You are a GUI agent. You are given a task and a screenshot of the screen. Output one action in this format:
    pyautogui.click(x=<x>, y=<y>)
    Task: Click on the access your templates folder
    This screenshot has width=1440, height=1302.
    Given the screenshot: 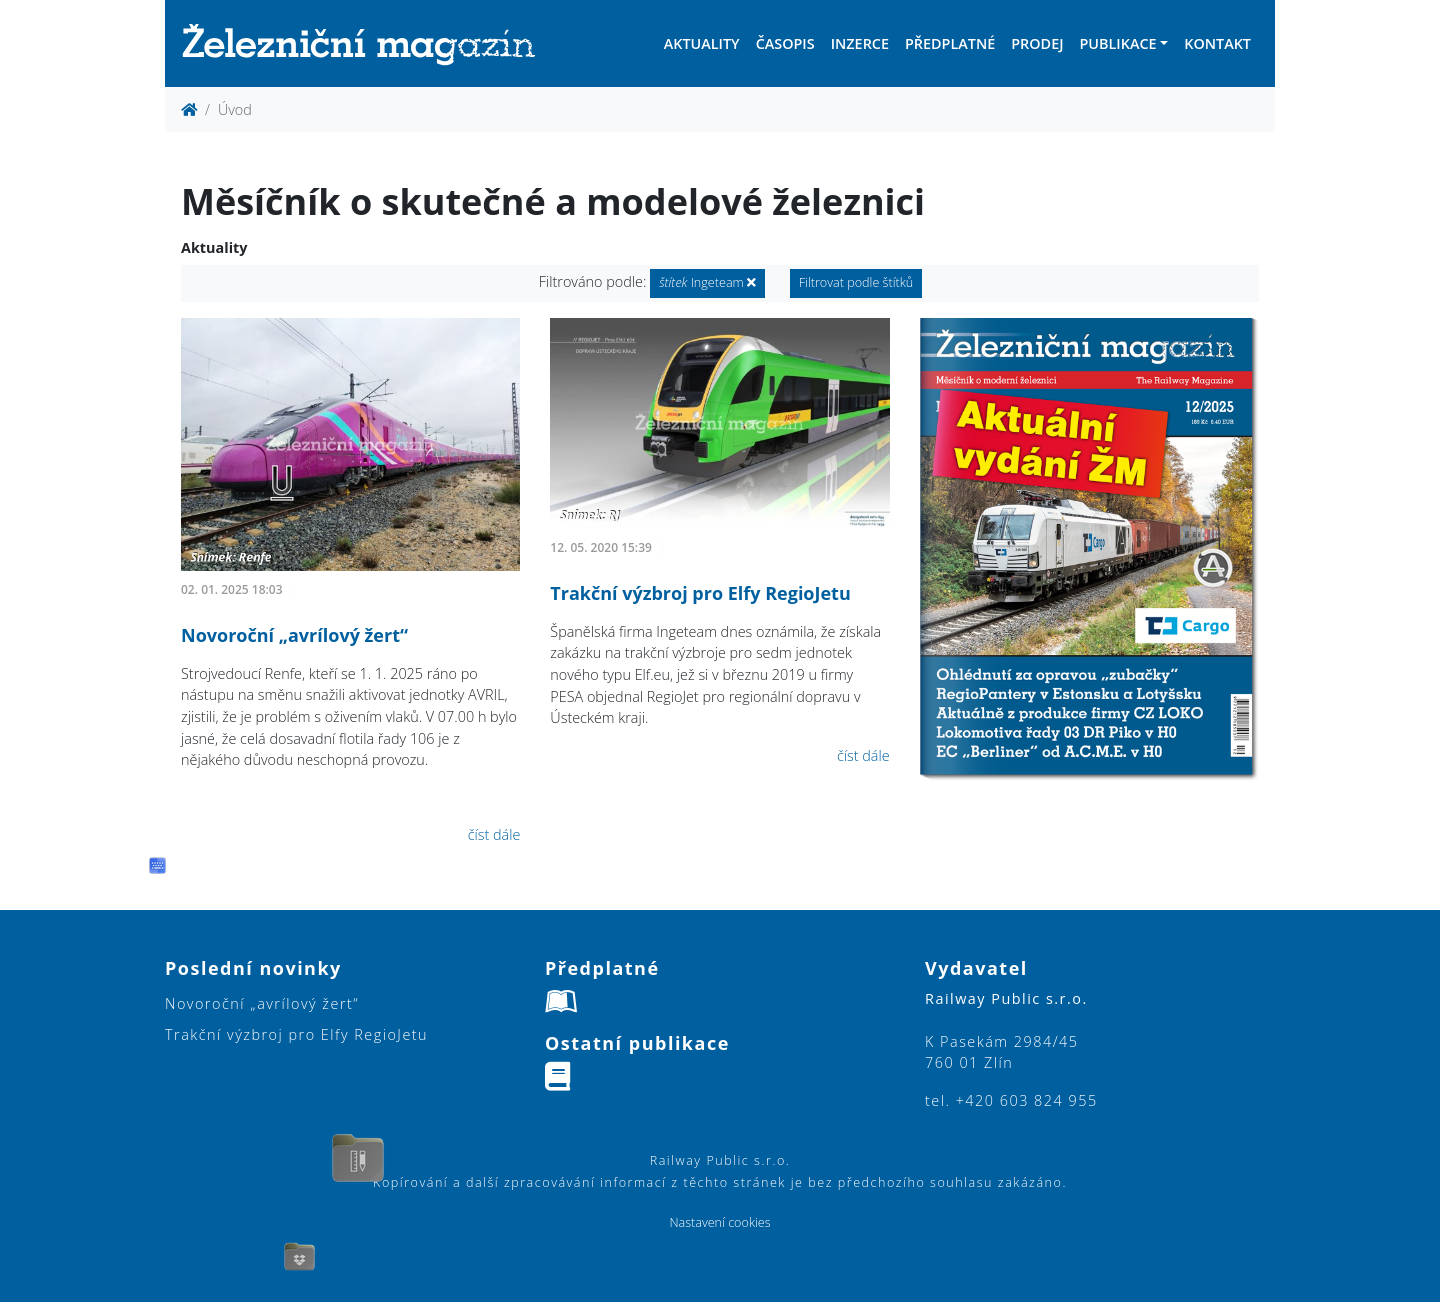 What is the action you would take?
    pyautogui.click(x=358, y=1158)
    